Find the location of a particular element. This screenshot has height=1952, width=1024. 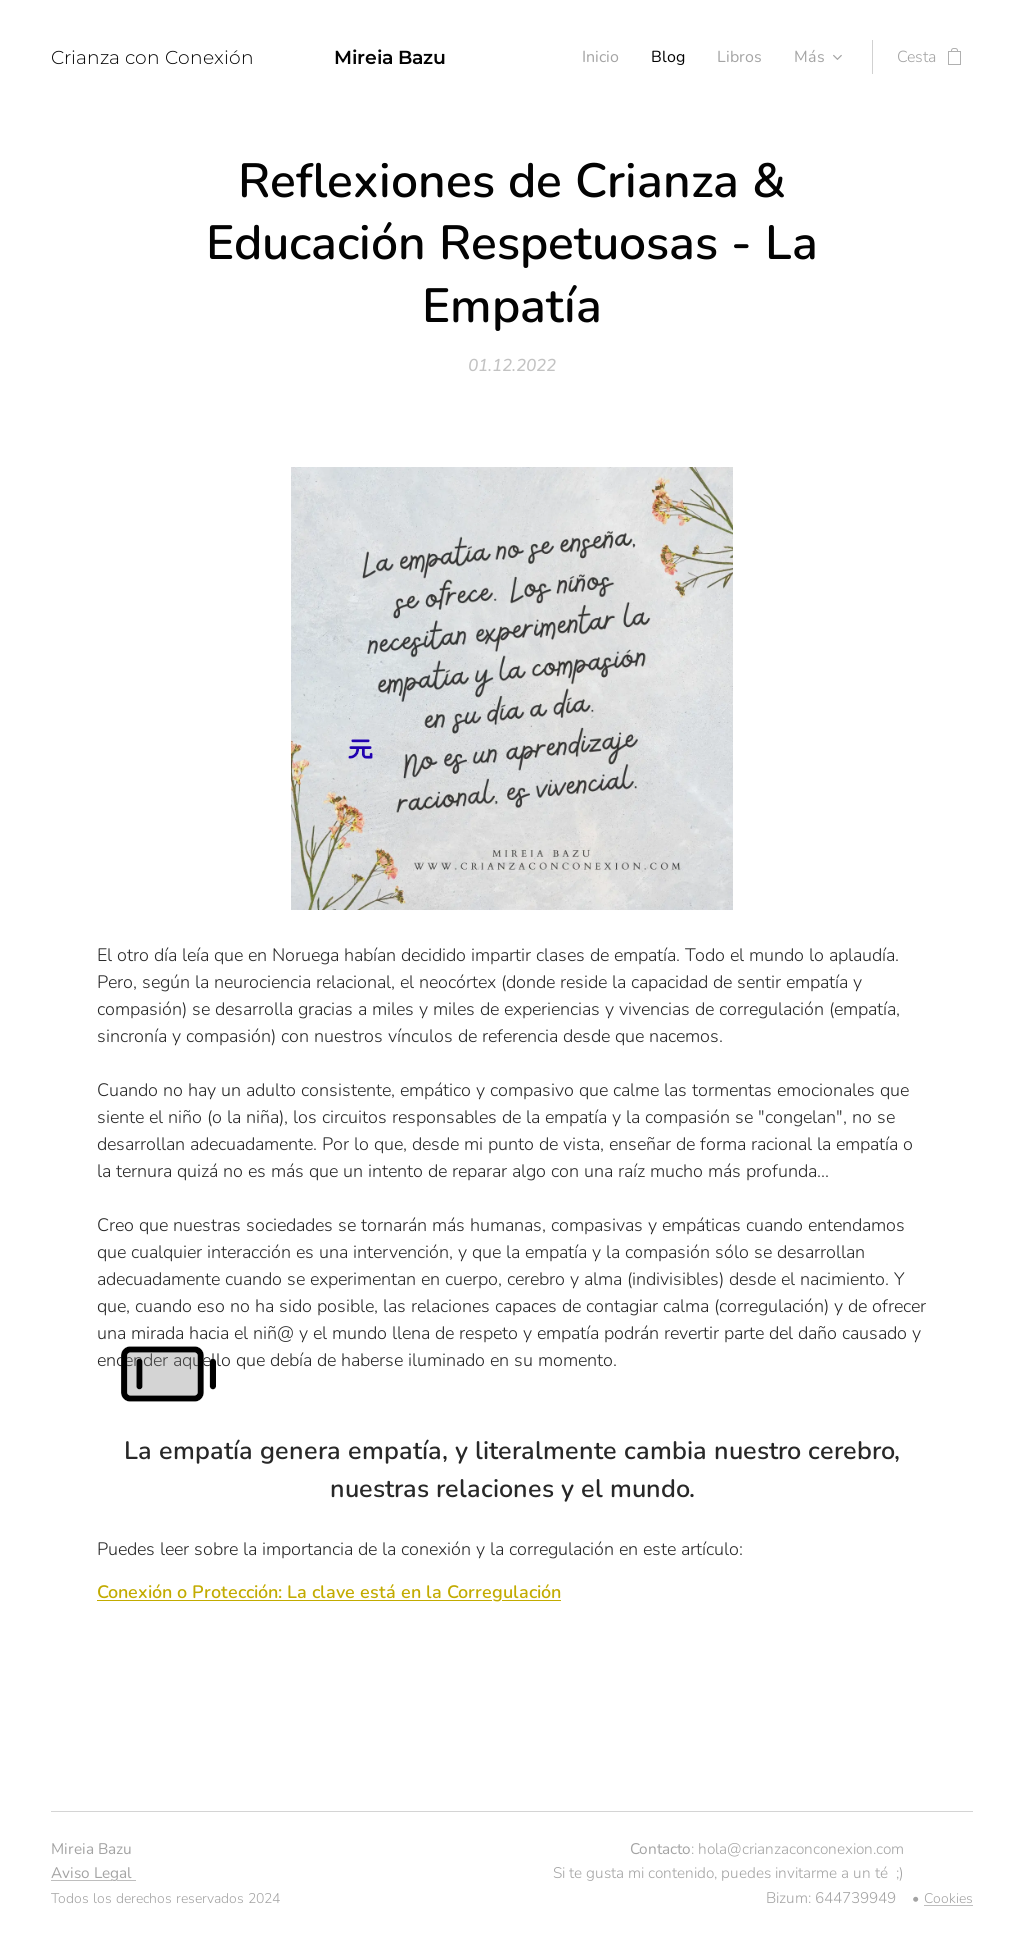

indicates low battery level is located at coordinates (167, 1374).